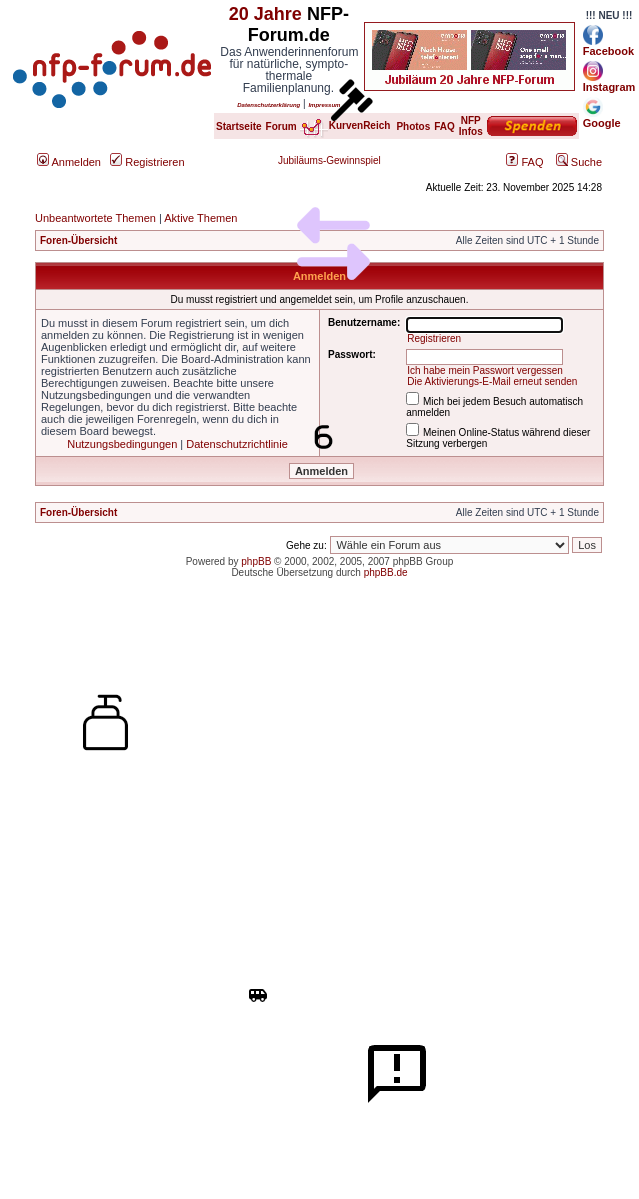 This screenshot has height=1199, width=639. What do you see at coordinates (350, 101) in the screenshot?
I see `access legal or court-related information` at bounding box center [350, 101].